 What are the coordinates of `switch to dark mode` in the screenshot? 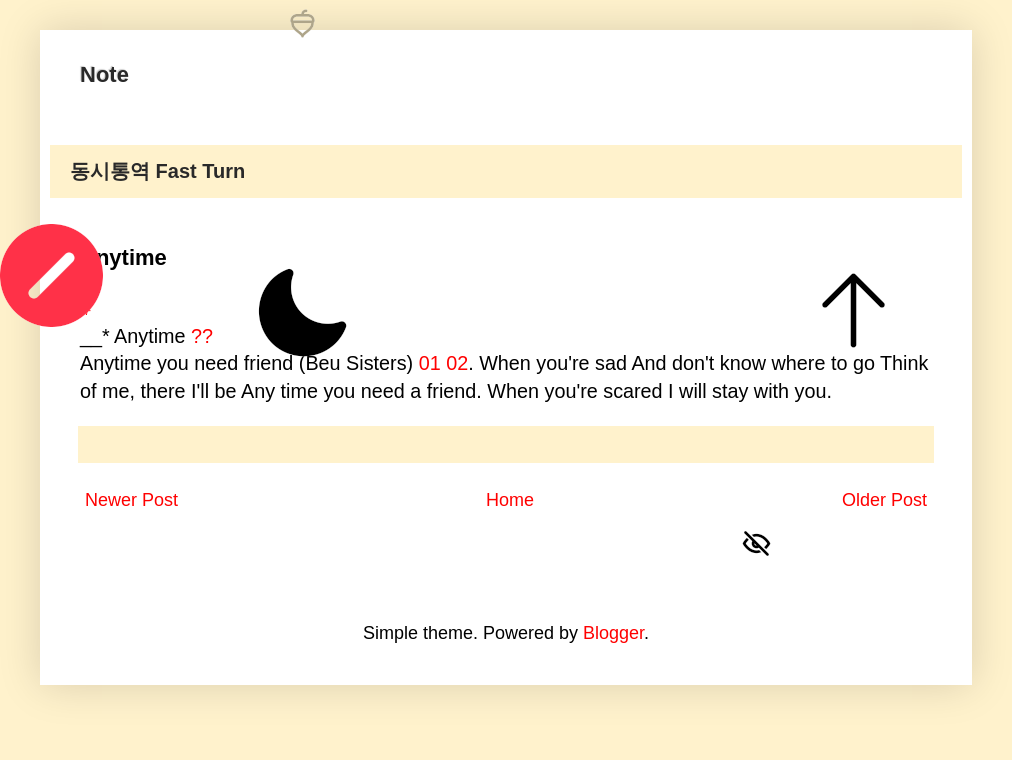 It's located at (302, 312).